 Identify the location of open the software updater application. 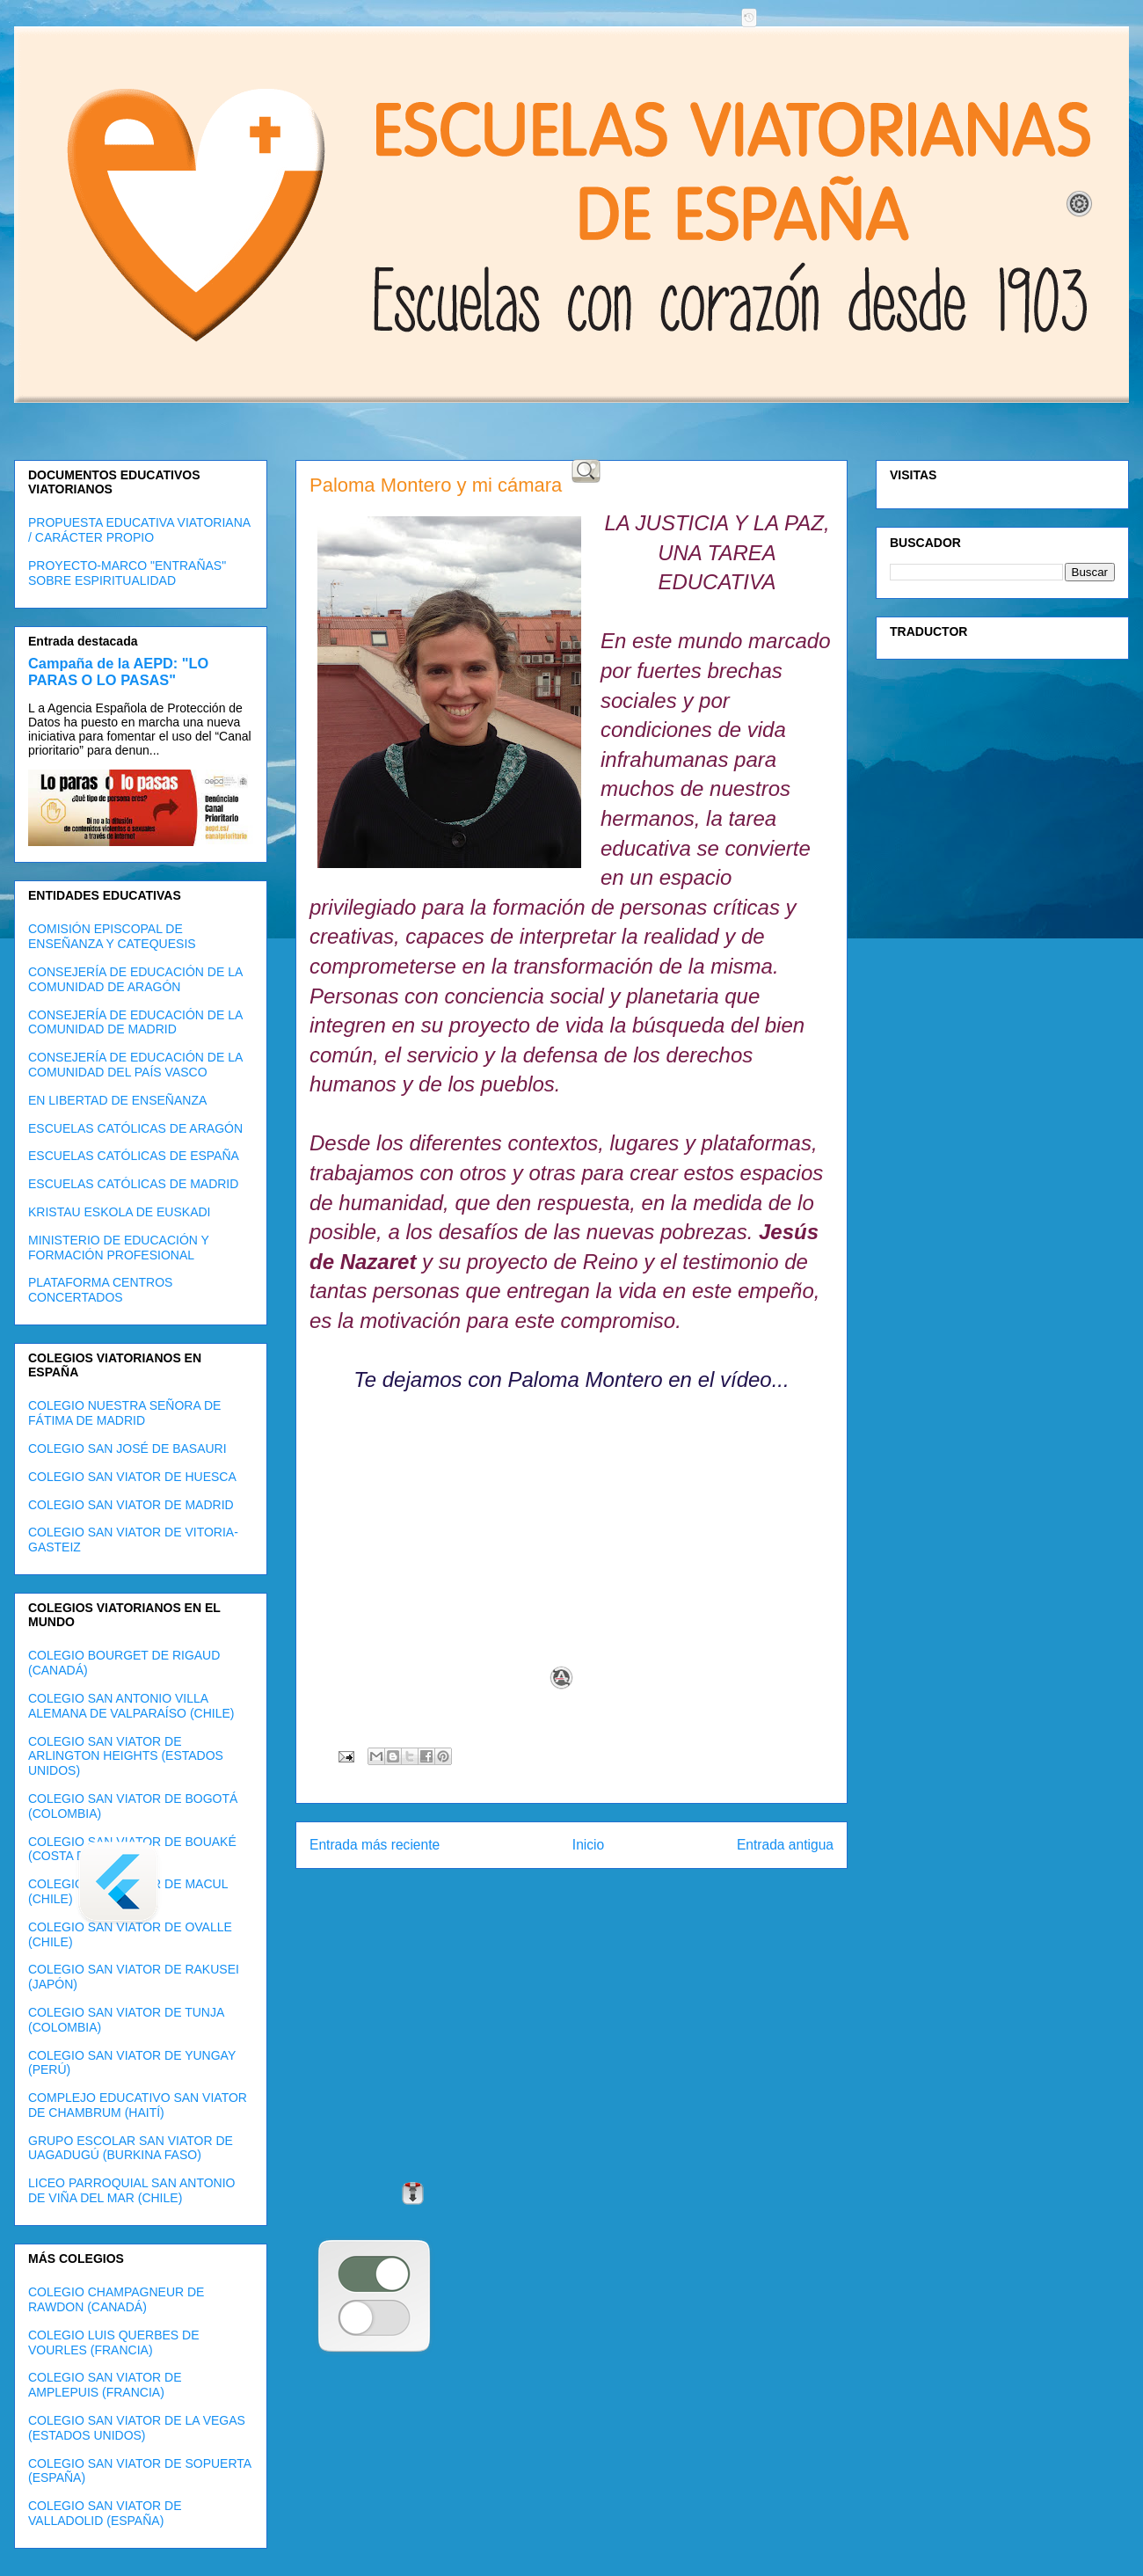
(561, 1677).